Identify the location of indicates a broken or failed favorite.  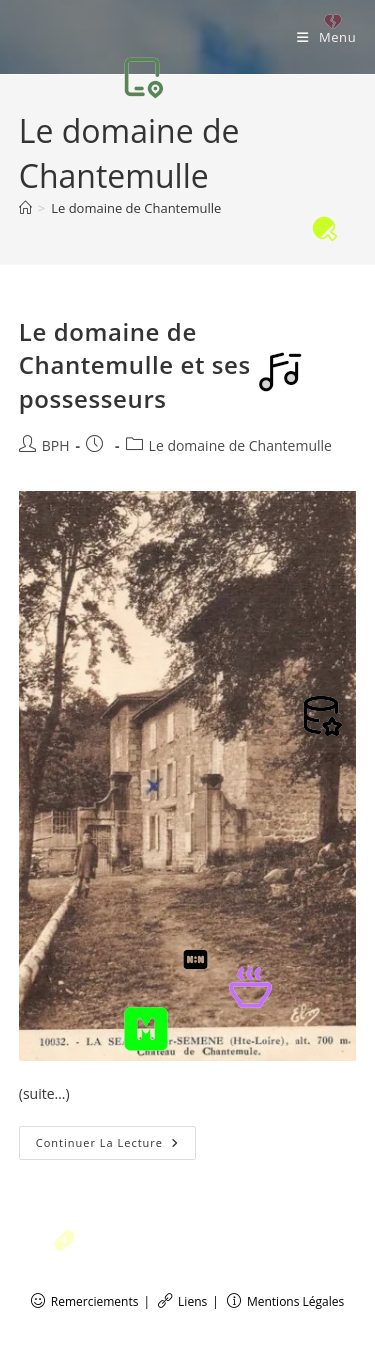
(333, 22).